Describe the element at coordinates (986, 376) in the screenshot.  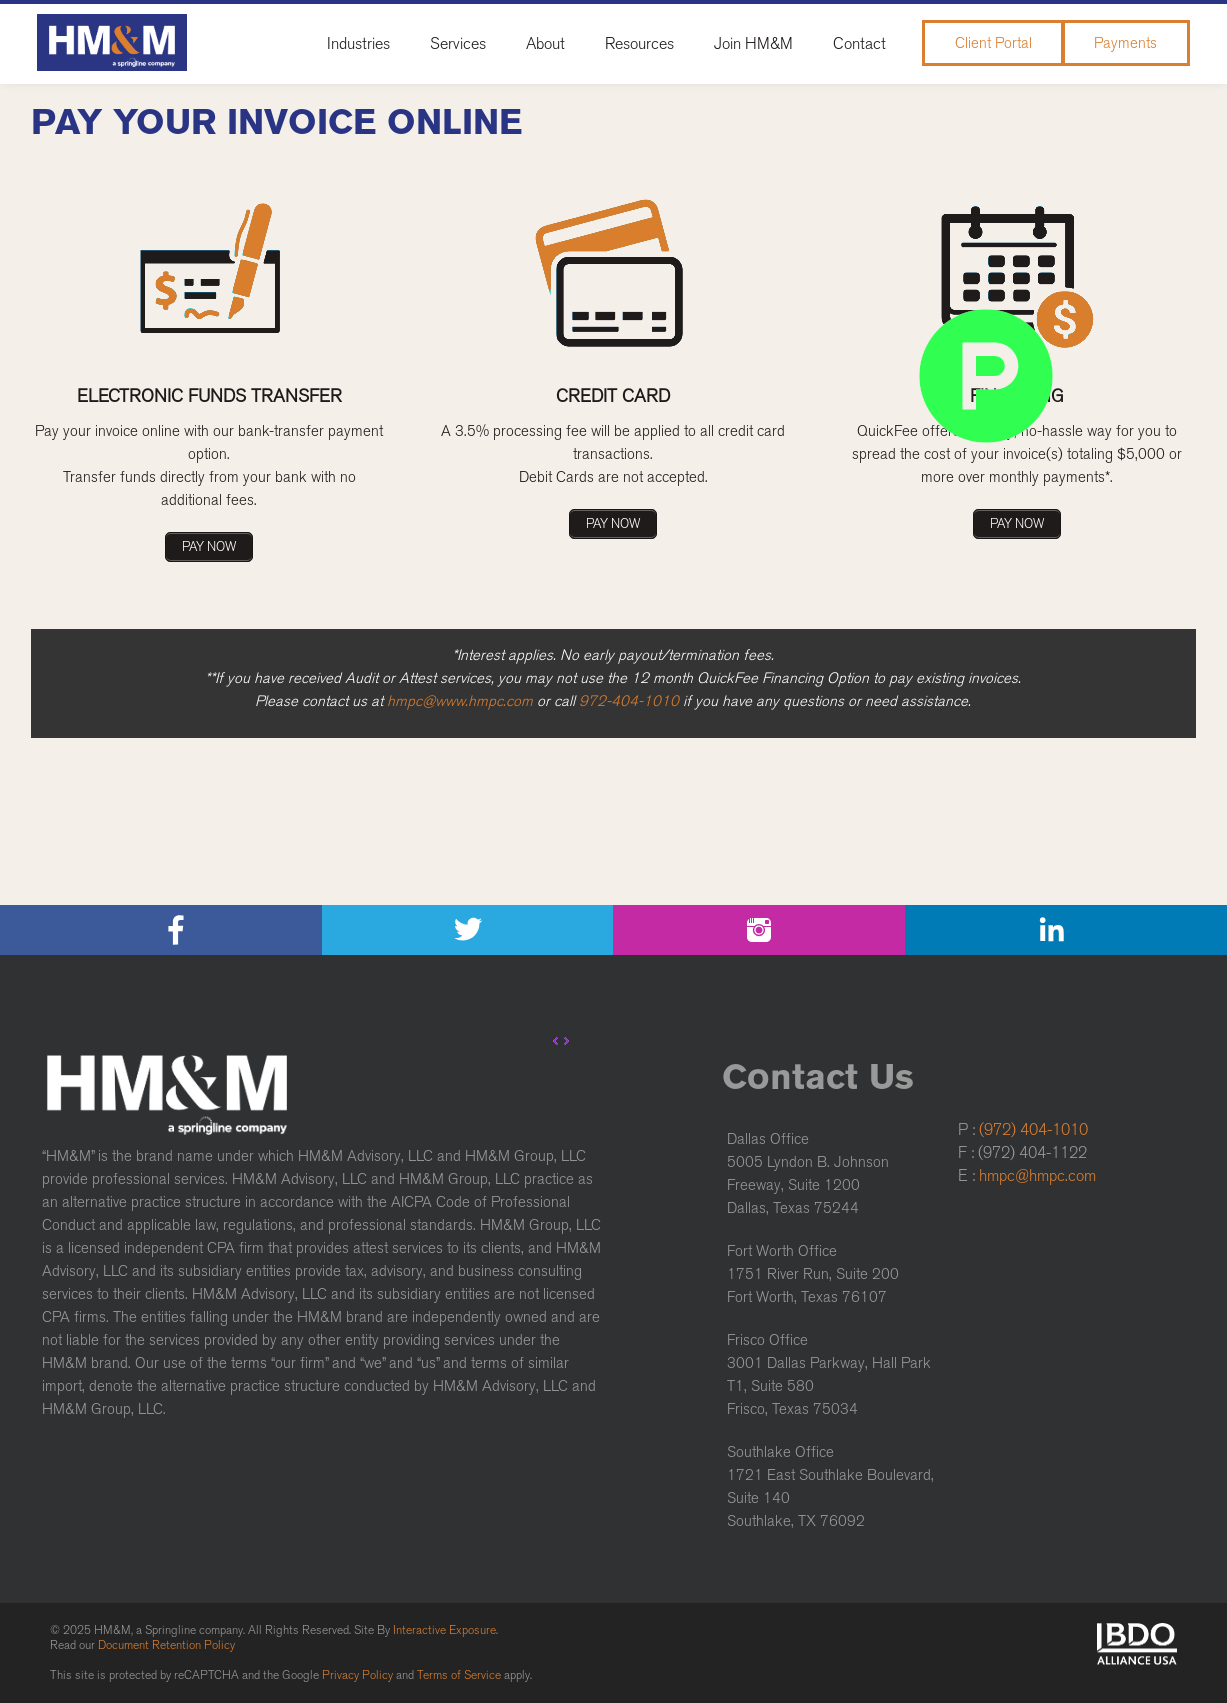
I see `visit Product Hunt website or app` at that location.